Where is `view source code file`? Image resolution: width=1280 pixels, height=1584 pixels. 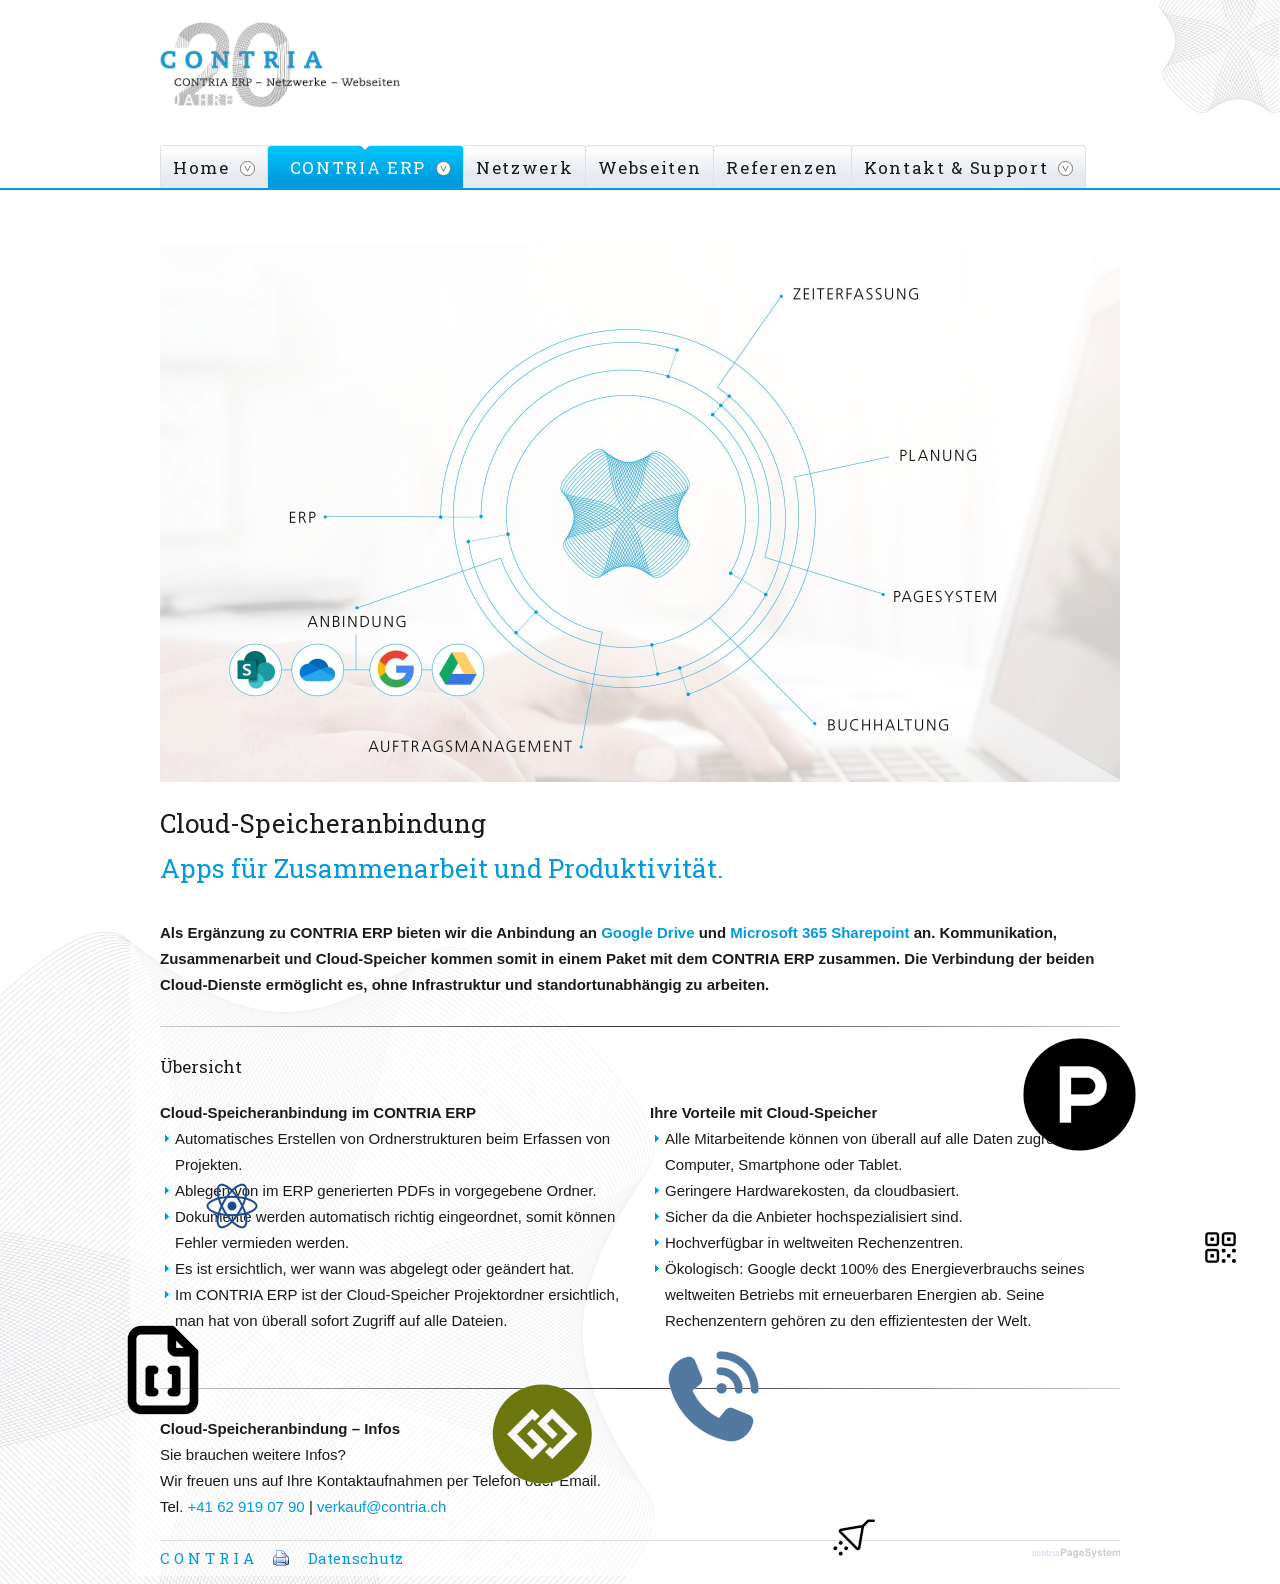
view source code file is located at coordinates (163, 1370).